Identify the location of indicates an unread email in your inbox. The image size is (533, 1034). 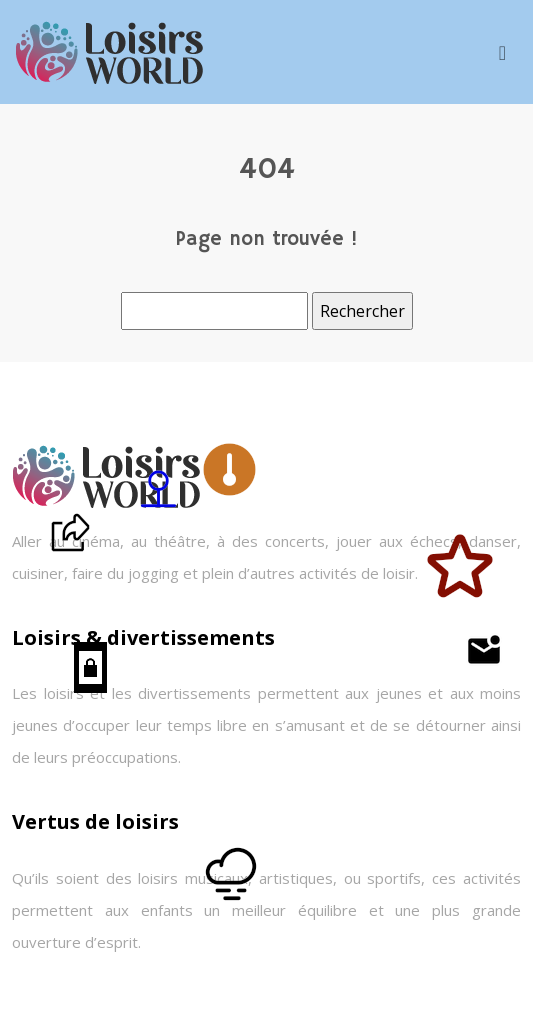
(484, 651).